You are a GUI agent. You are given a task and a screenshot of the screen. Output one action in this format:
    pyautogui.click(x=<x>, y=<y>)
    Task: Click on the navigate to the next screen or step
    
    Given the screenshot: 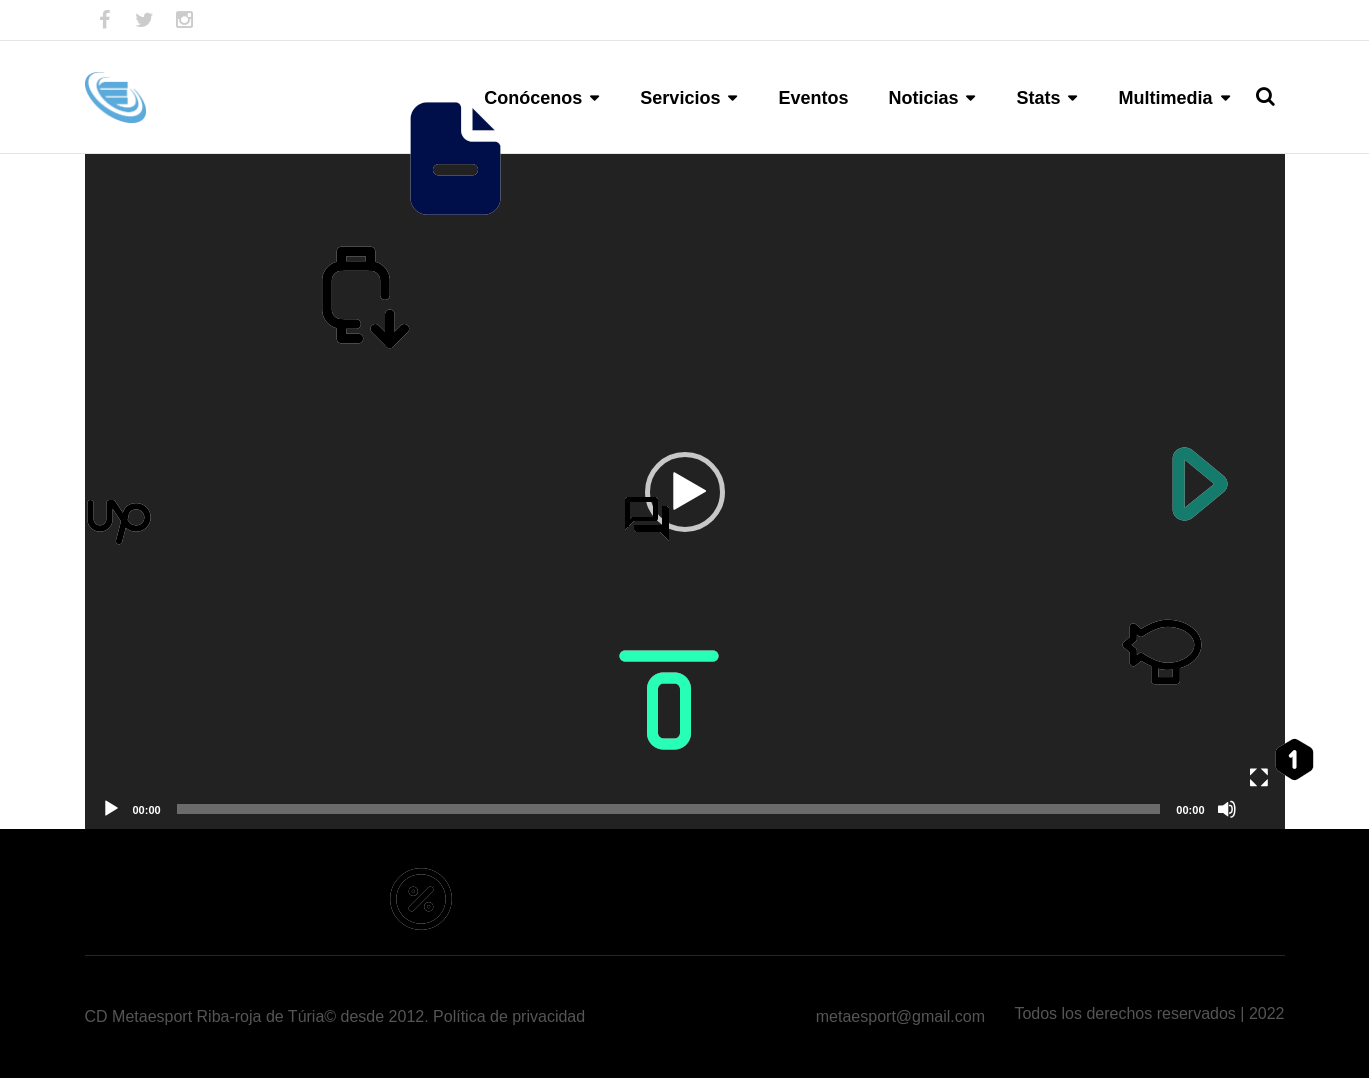 What is the action you would take?
    pyautogui.click(x=1194, y=484)
    